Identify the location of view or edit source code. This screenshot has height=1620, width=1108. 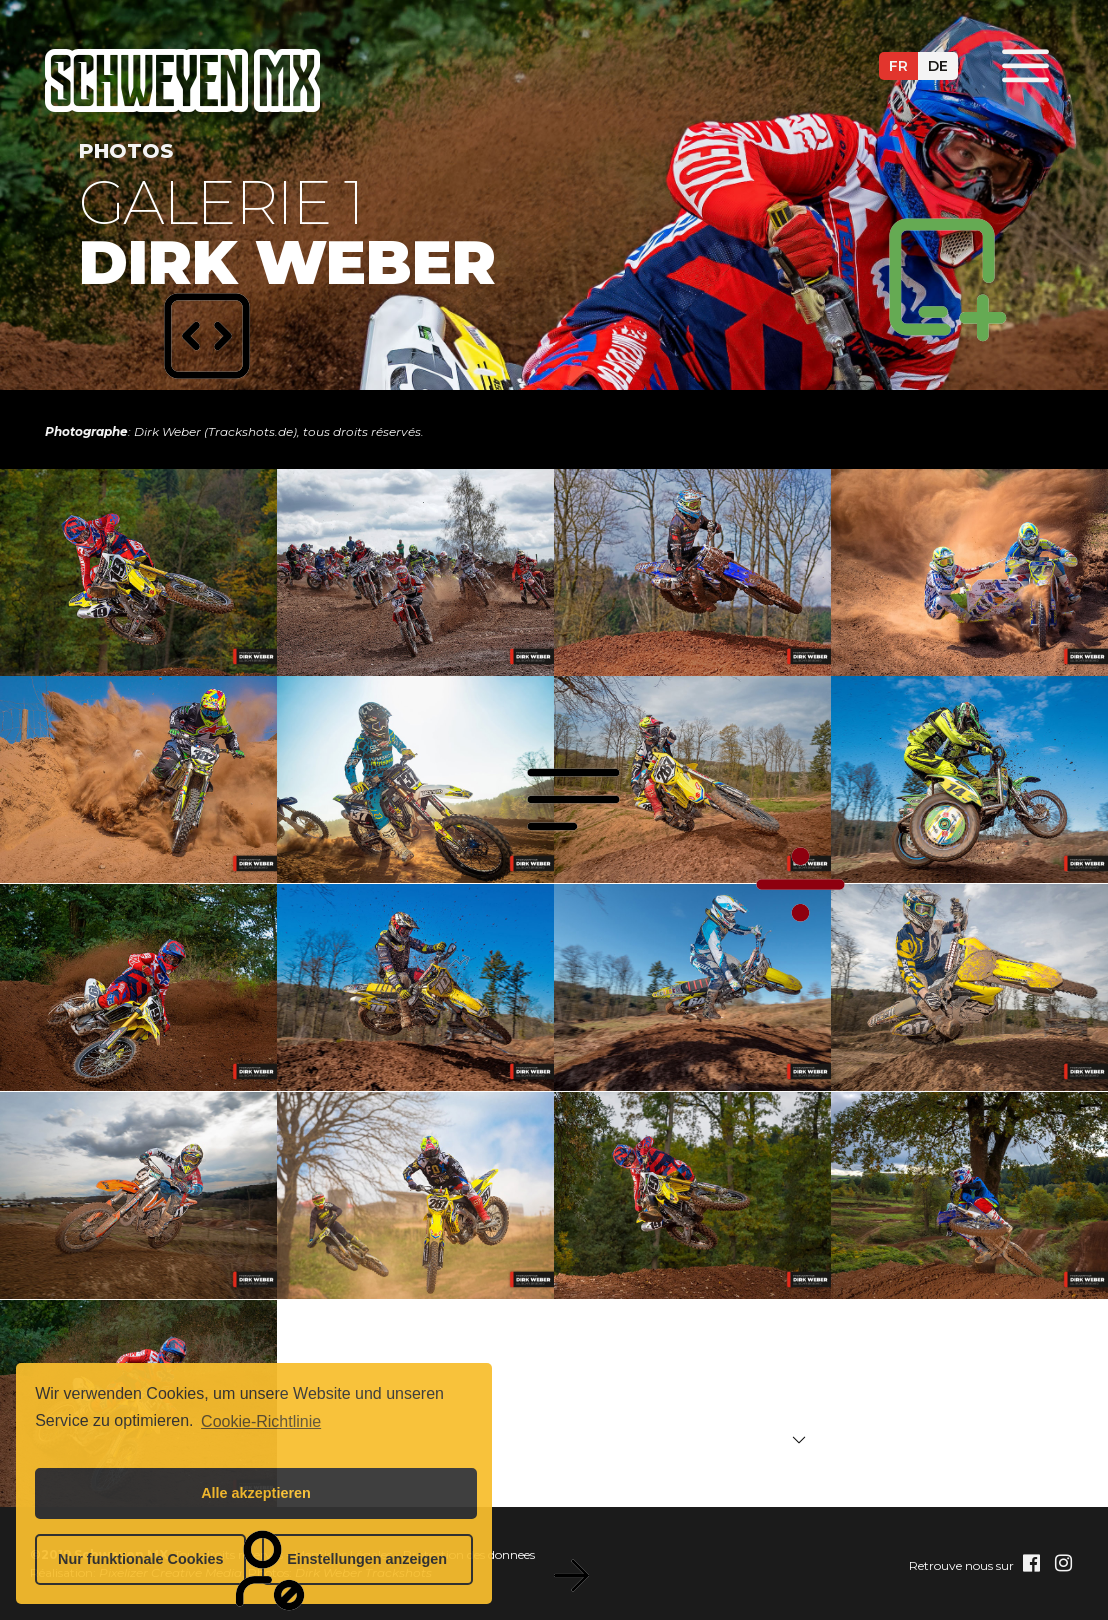
(207, 336).